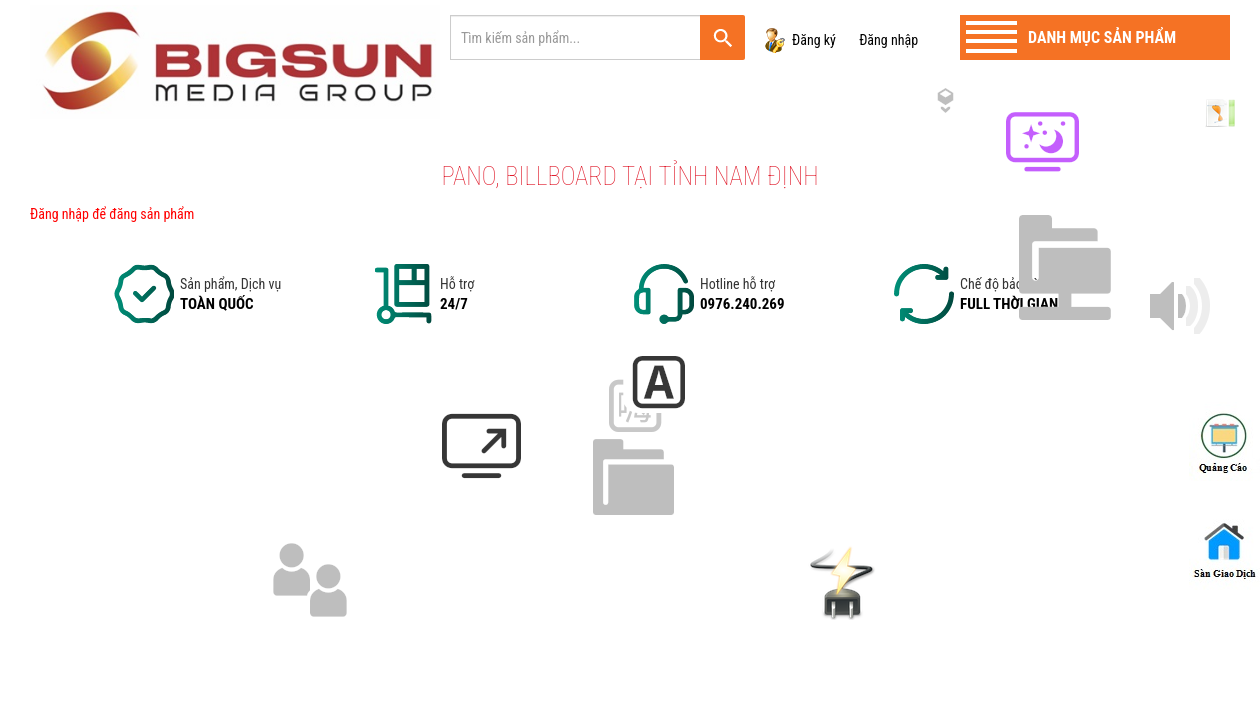  Describe the element at coordinates (647, 394) in the screenshot. I see `access language and region settings` at that location.